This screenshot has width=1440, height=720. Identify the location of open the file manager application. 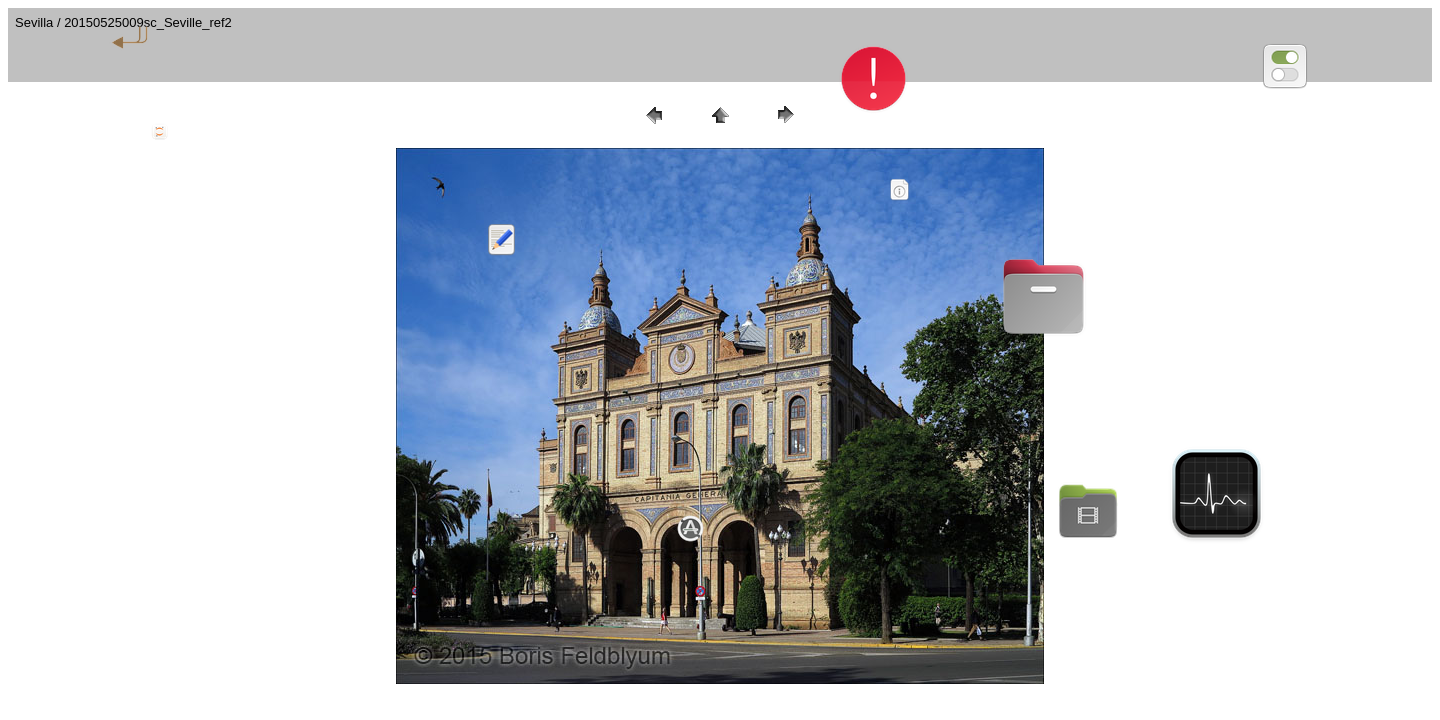
(1043, 296).